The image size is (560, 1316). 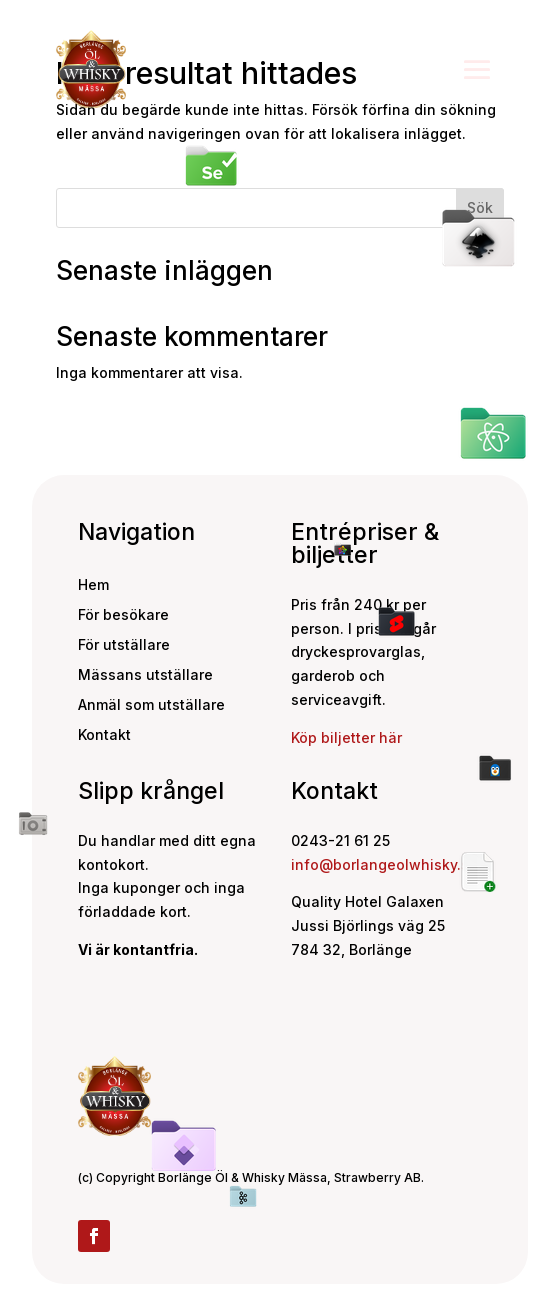 I want to click on open windows subsystem for linux files, so click(x=495, y=769).